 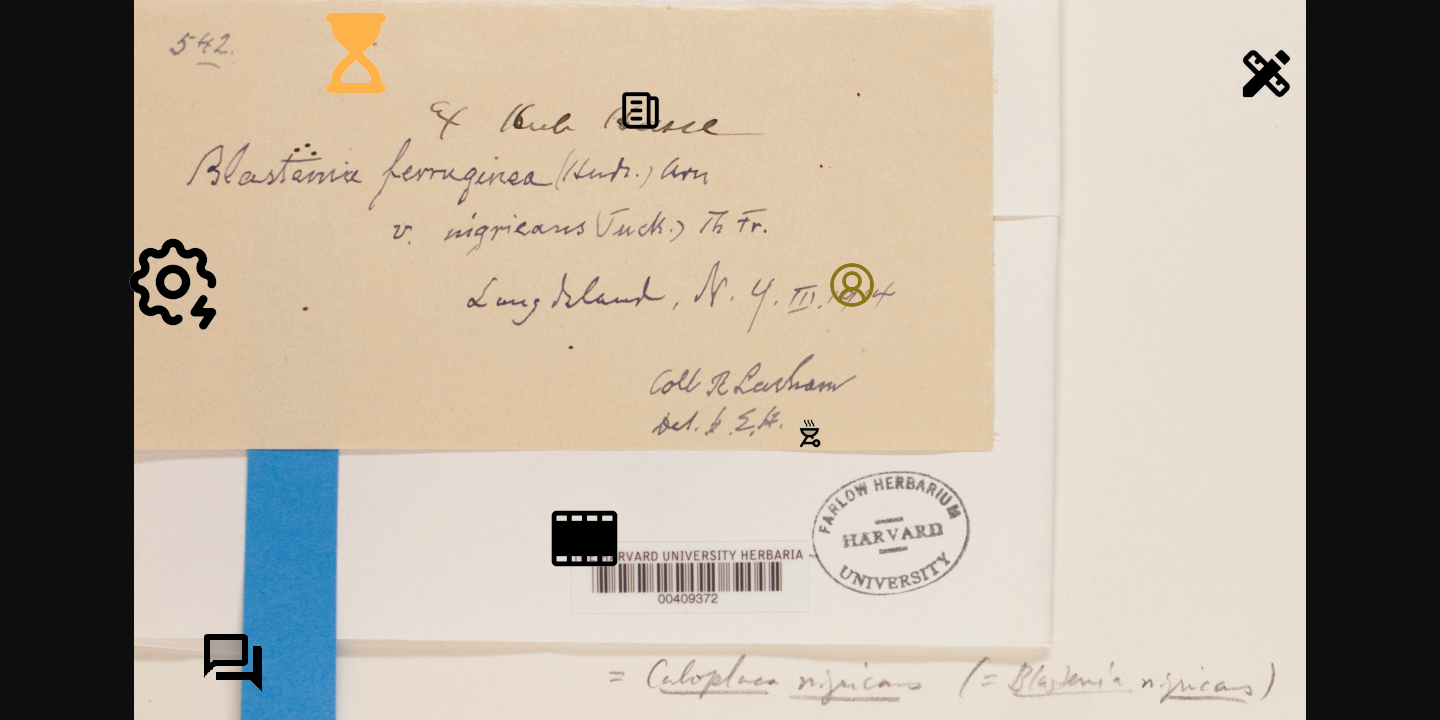 I want to click on access power or performance settings, so click(x=173, y=282).